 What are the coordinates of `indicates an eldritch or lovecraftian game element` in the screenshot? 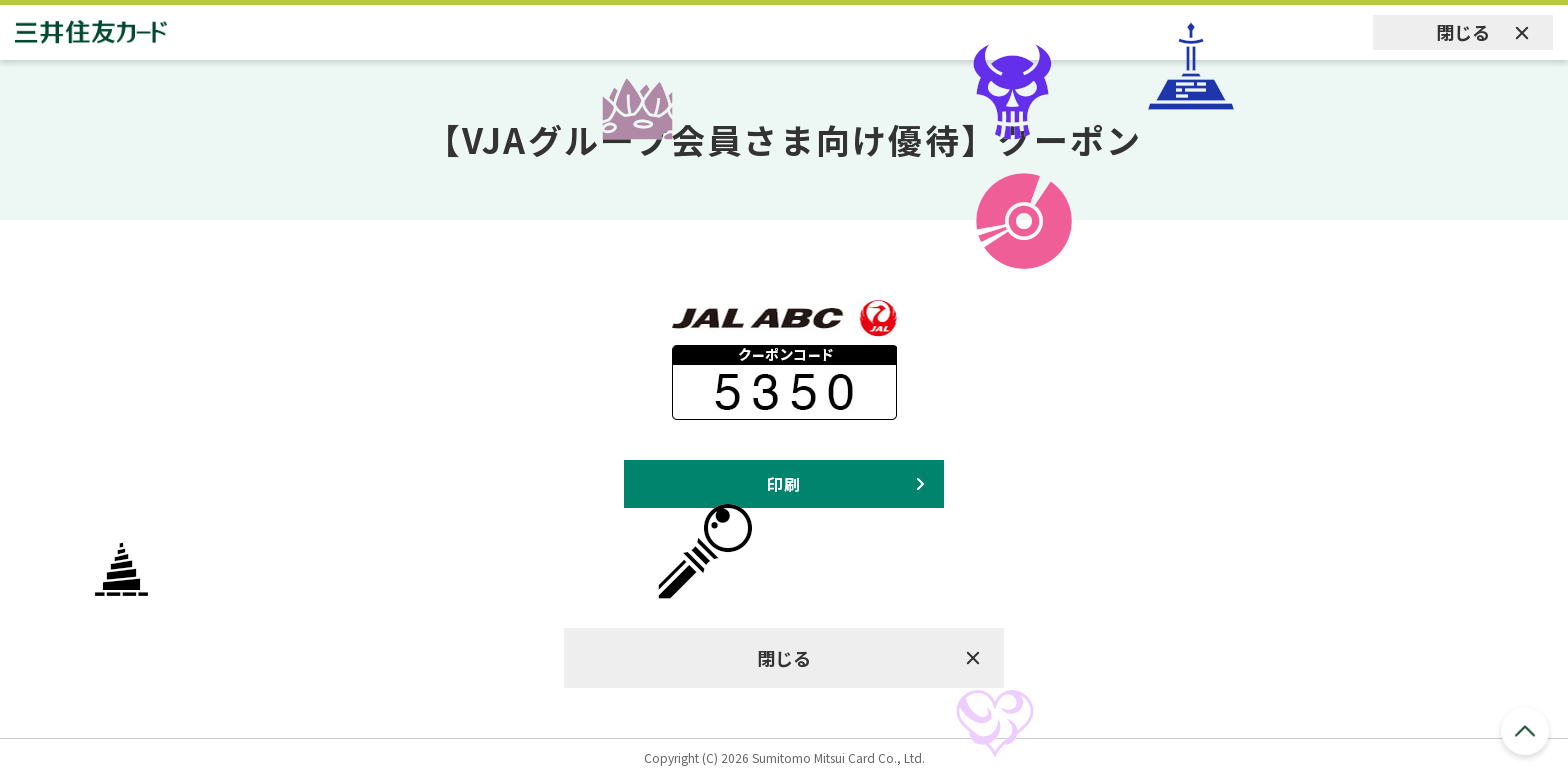 It's located at (995, 722).